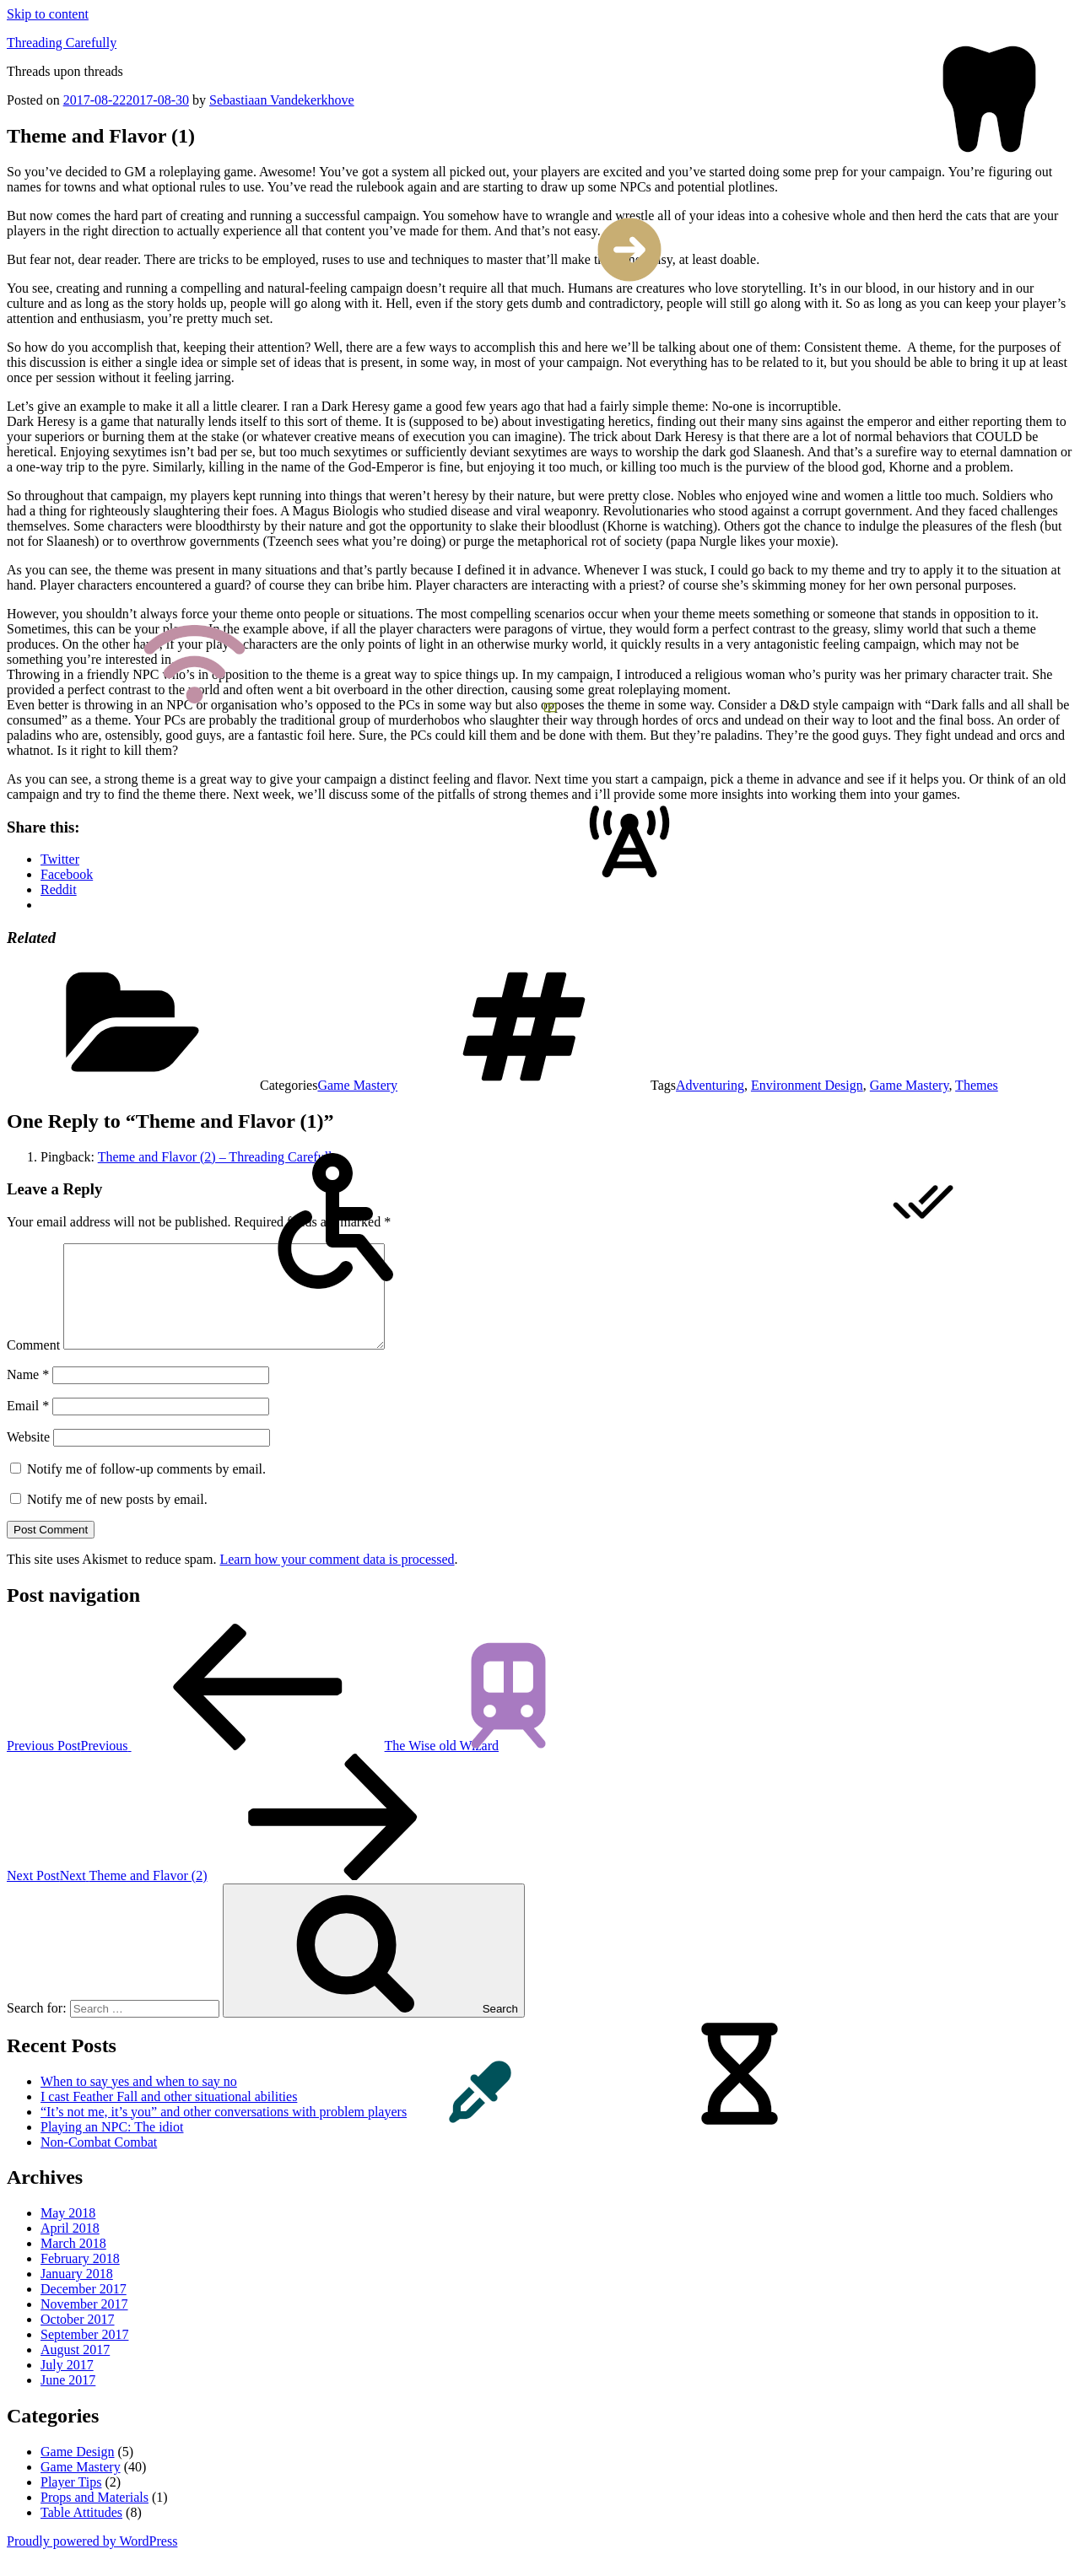 This screenshot has width=1080, height=2576. What do you see at coordinates (508, 1692) in the screenshot?
I see `view subway or metro transit options` at bounding box center [508, 1692].